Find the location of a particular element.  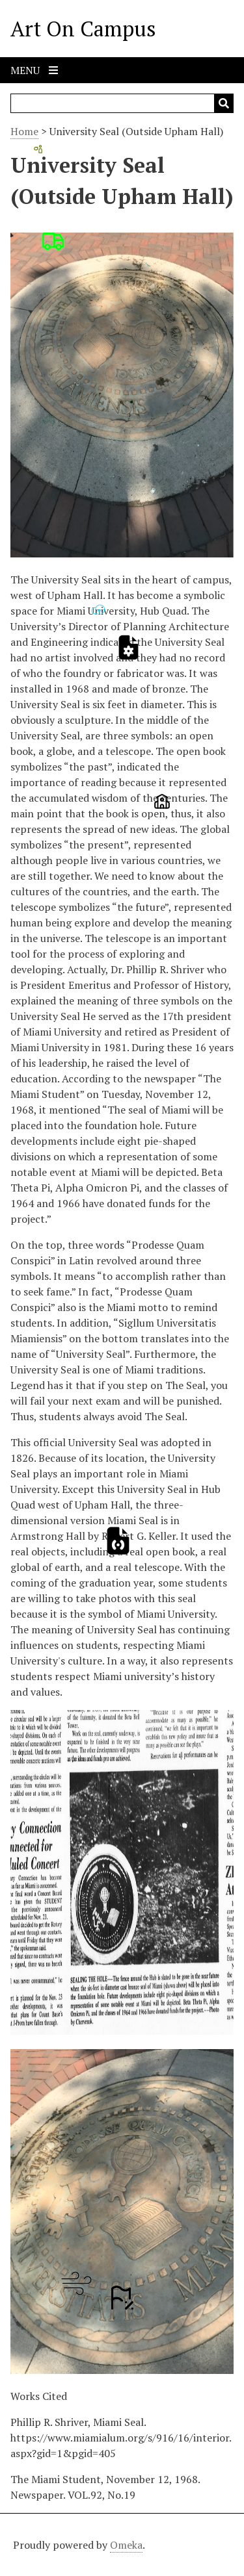

visit spacehey social network profile is located at coordinates (38, 149).